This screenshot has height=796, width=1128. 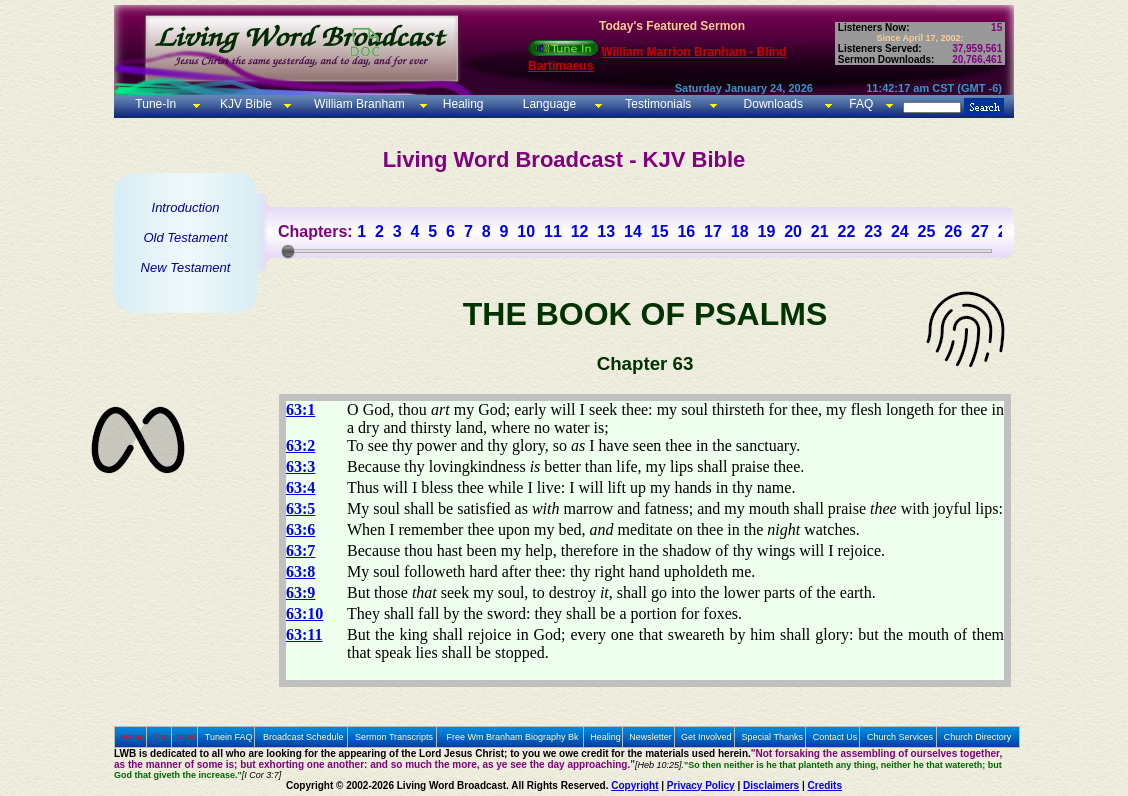 What do you see at coordinates (138, 440) in the screenshot?
I see `Meta company logo` at bounding box center [138, 440].